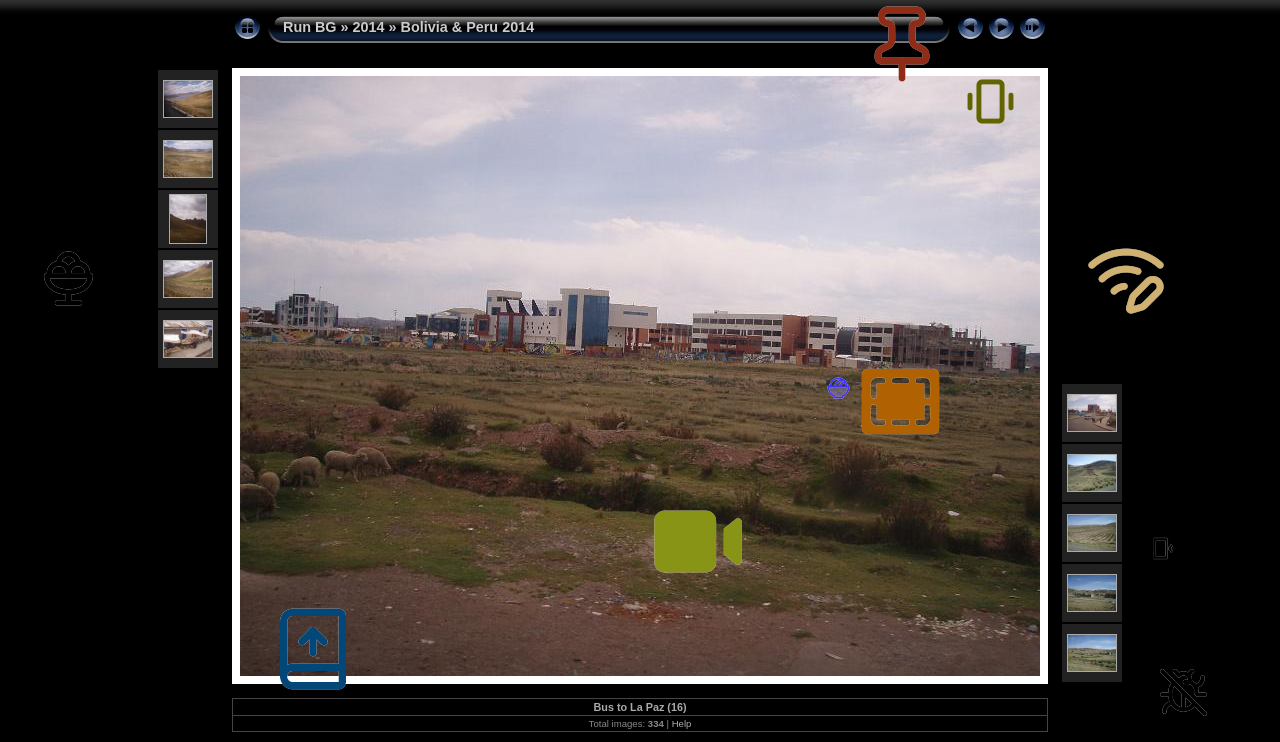 This screenshot has width=1280, height=742. I want to click on select or define a rectangular area, so click(900, 401).